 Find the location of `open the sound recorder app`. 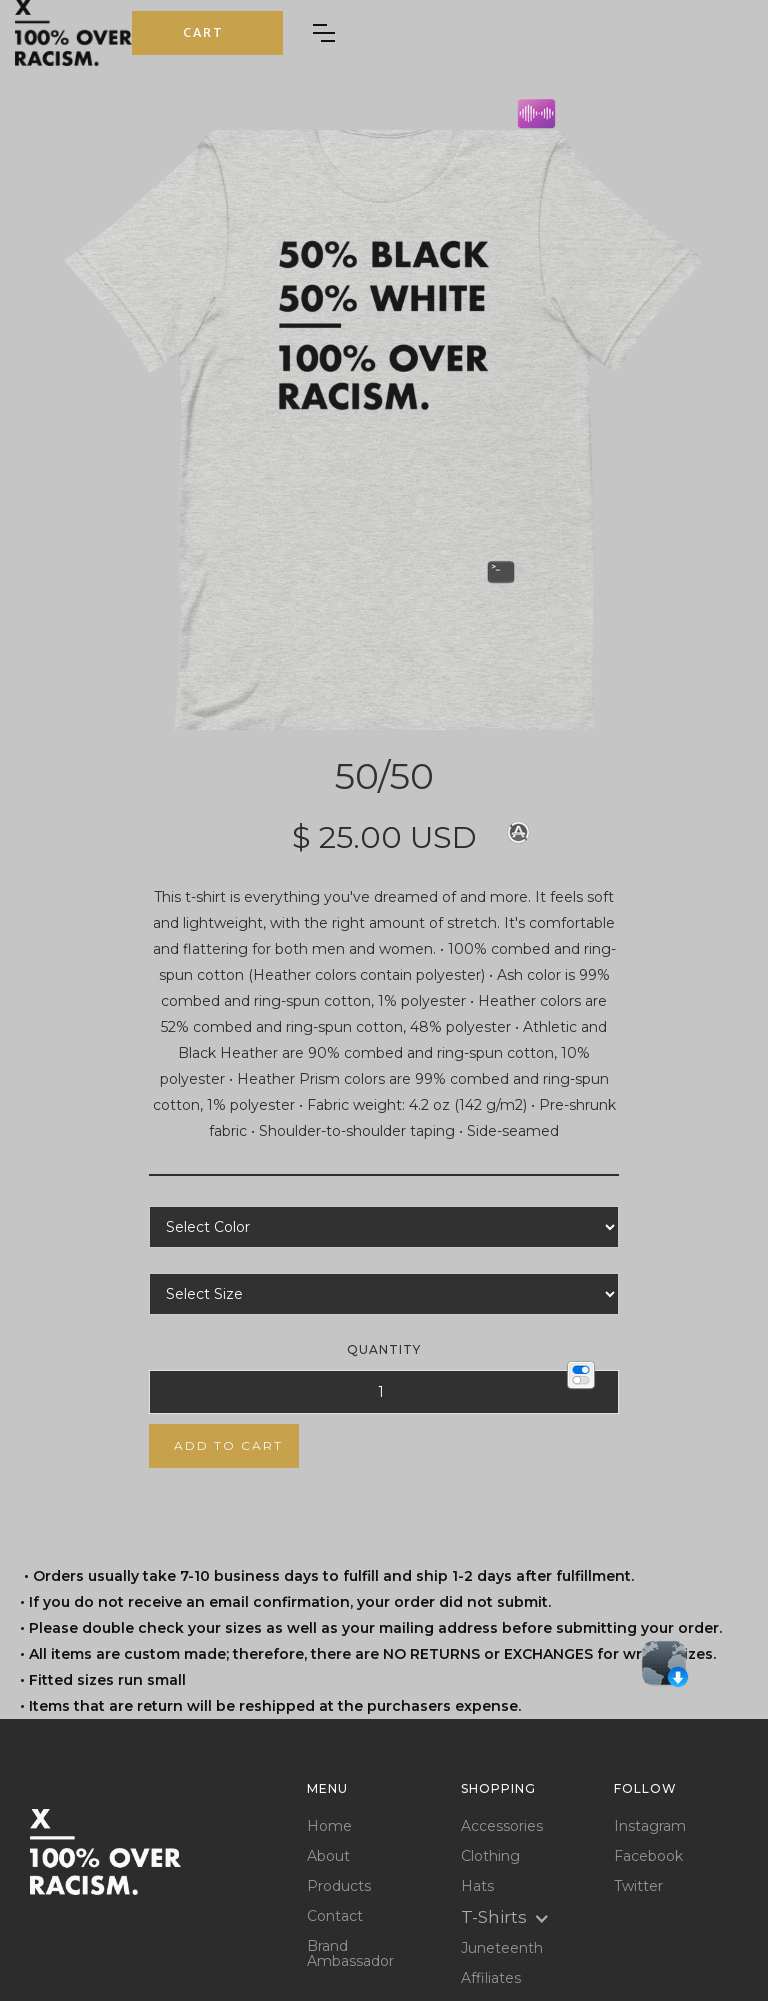

open the sound recorder app is located at coordinates (536, 113).